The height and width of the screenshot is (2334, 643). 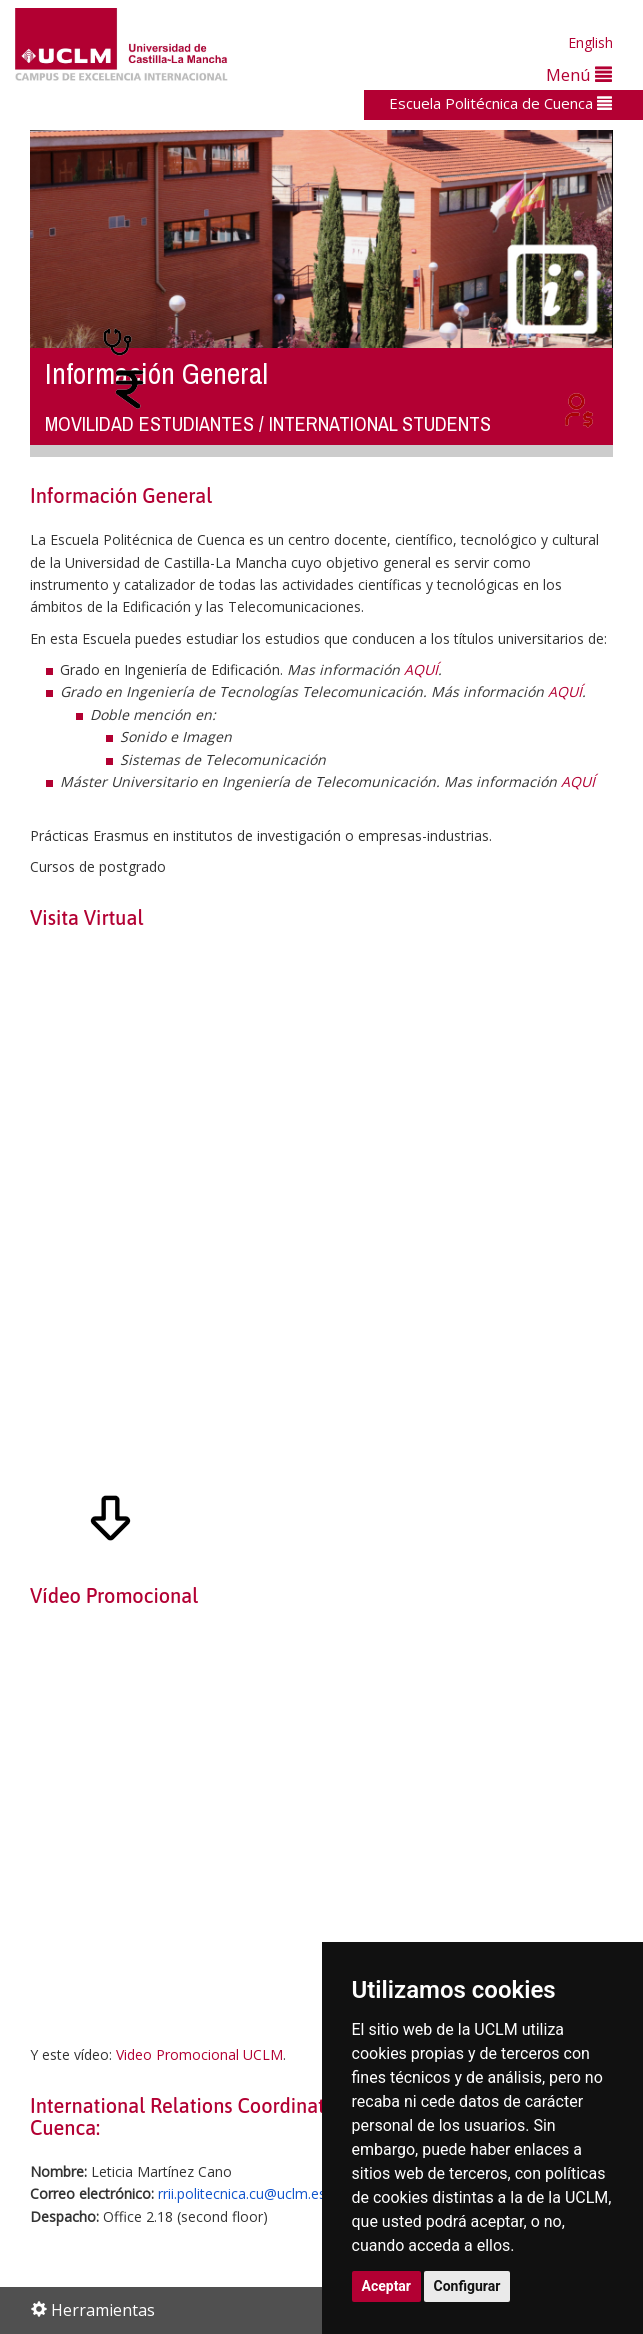 What do you see at coordinates (576, 409) in the screenshot?
I see `view user payment or billing information` at bounding box center [576, 409].